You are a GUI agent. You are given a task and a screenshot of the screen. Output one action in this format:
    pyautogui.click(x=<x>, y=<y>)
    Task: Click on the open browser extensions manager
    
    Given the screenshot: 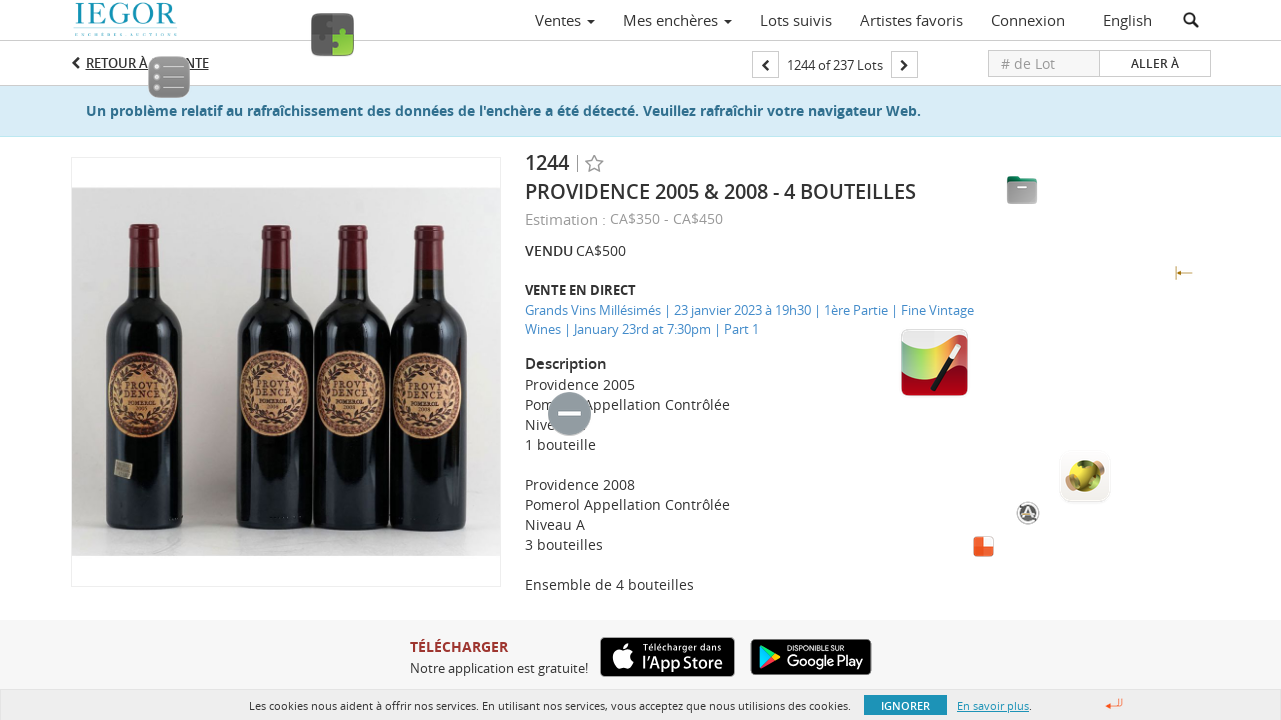 What is the action you would take?
    pyautogui.click(x=332, y=34)
    